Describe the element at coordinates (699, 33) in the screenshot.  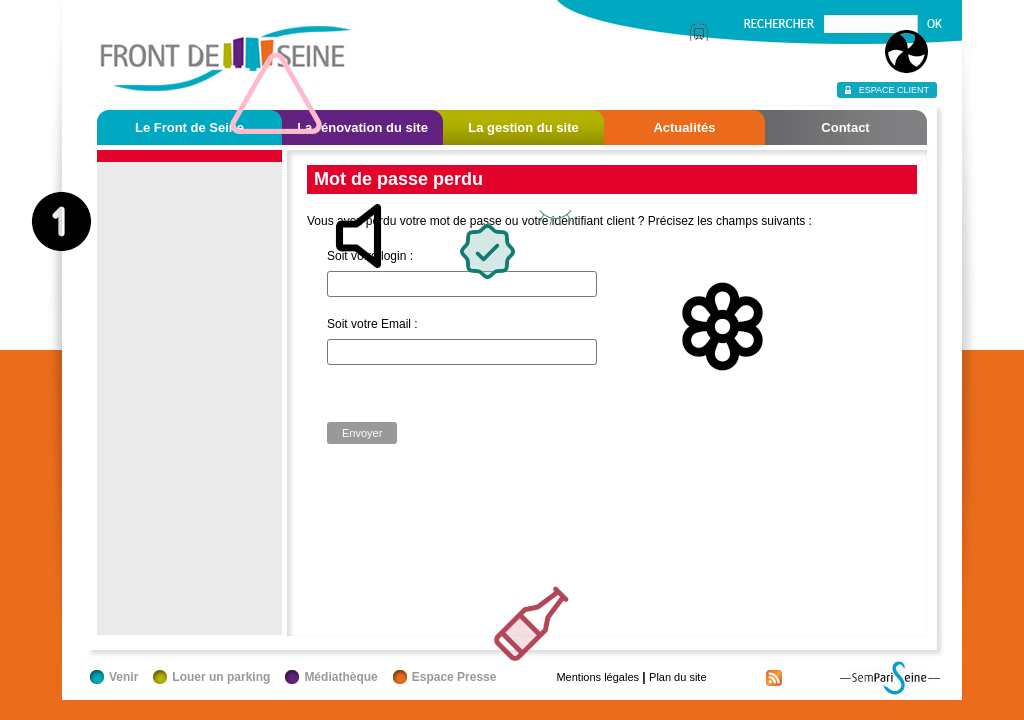
I see `view subway or metro transit options` at that location.